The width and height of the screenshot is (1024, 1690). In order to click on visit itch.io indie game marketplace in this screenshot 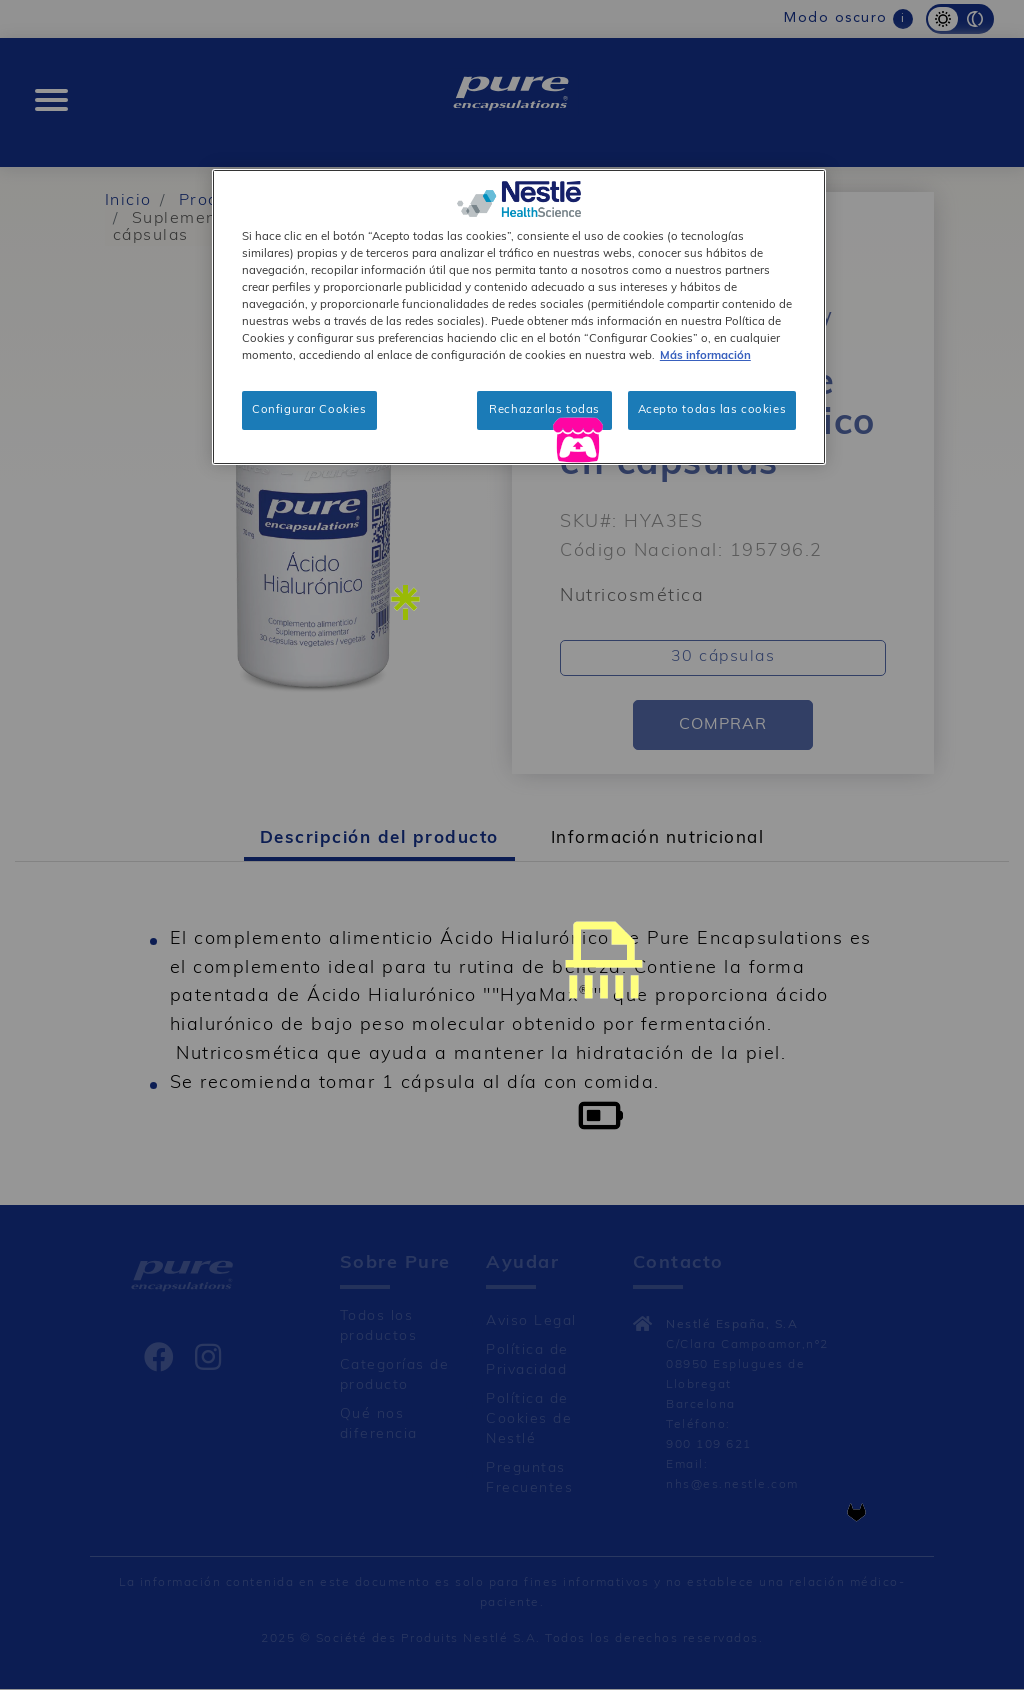, I will do `click(578, 440)`.